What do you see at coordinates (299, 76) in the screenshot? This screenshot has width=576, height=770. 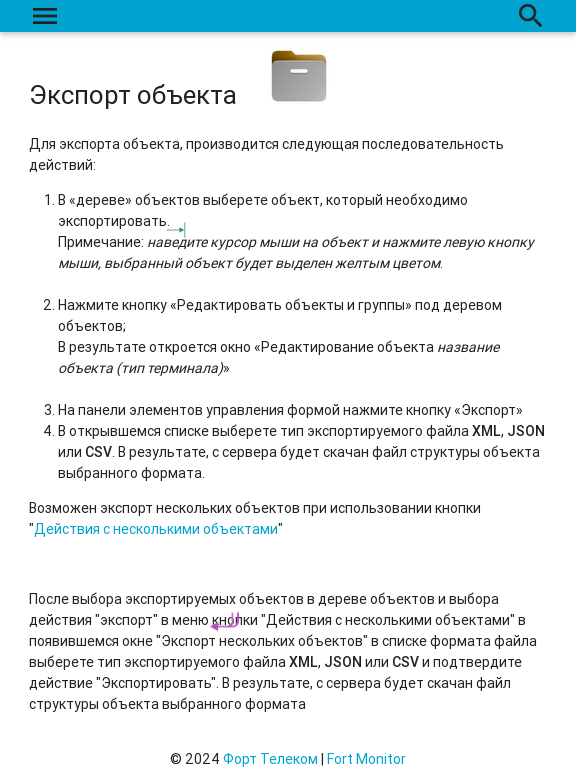 I see `open the file manager application` at bounding box center [299, 76].